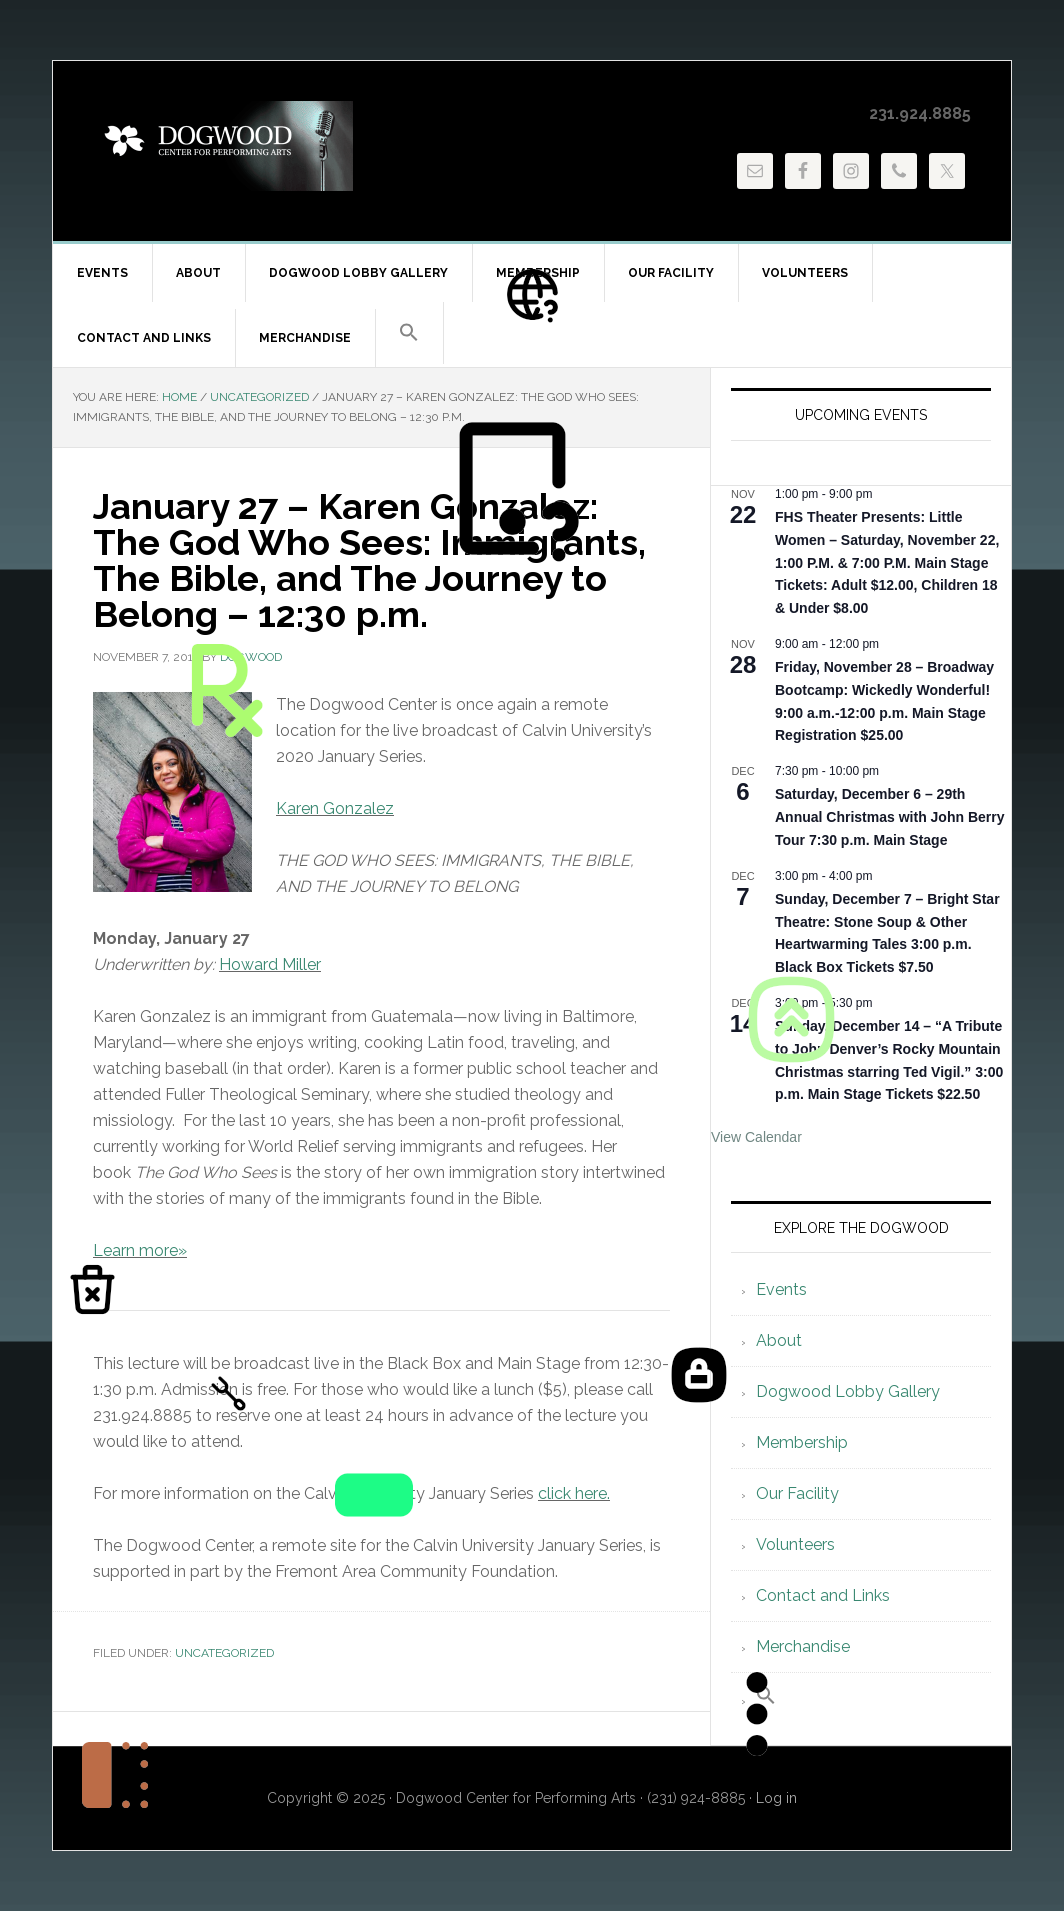 Image resolution: width=1064 pixels, height=1911 pixels. What do you see at coordinates (699, 1375) in the screenshot?
I see `access security or privacy settings` at bounding box center [699, 1375].